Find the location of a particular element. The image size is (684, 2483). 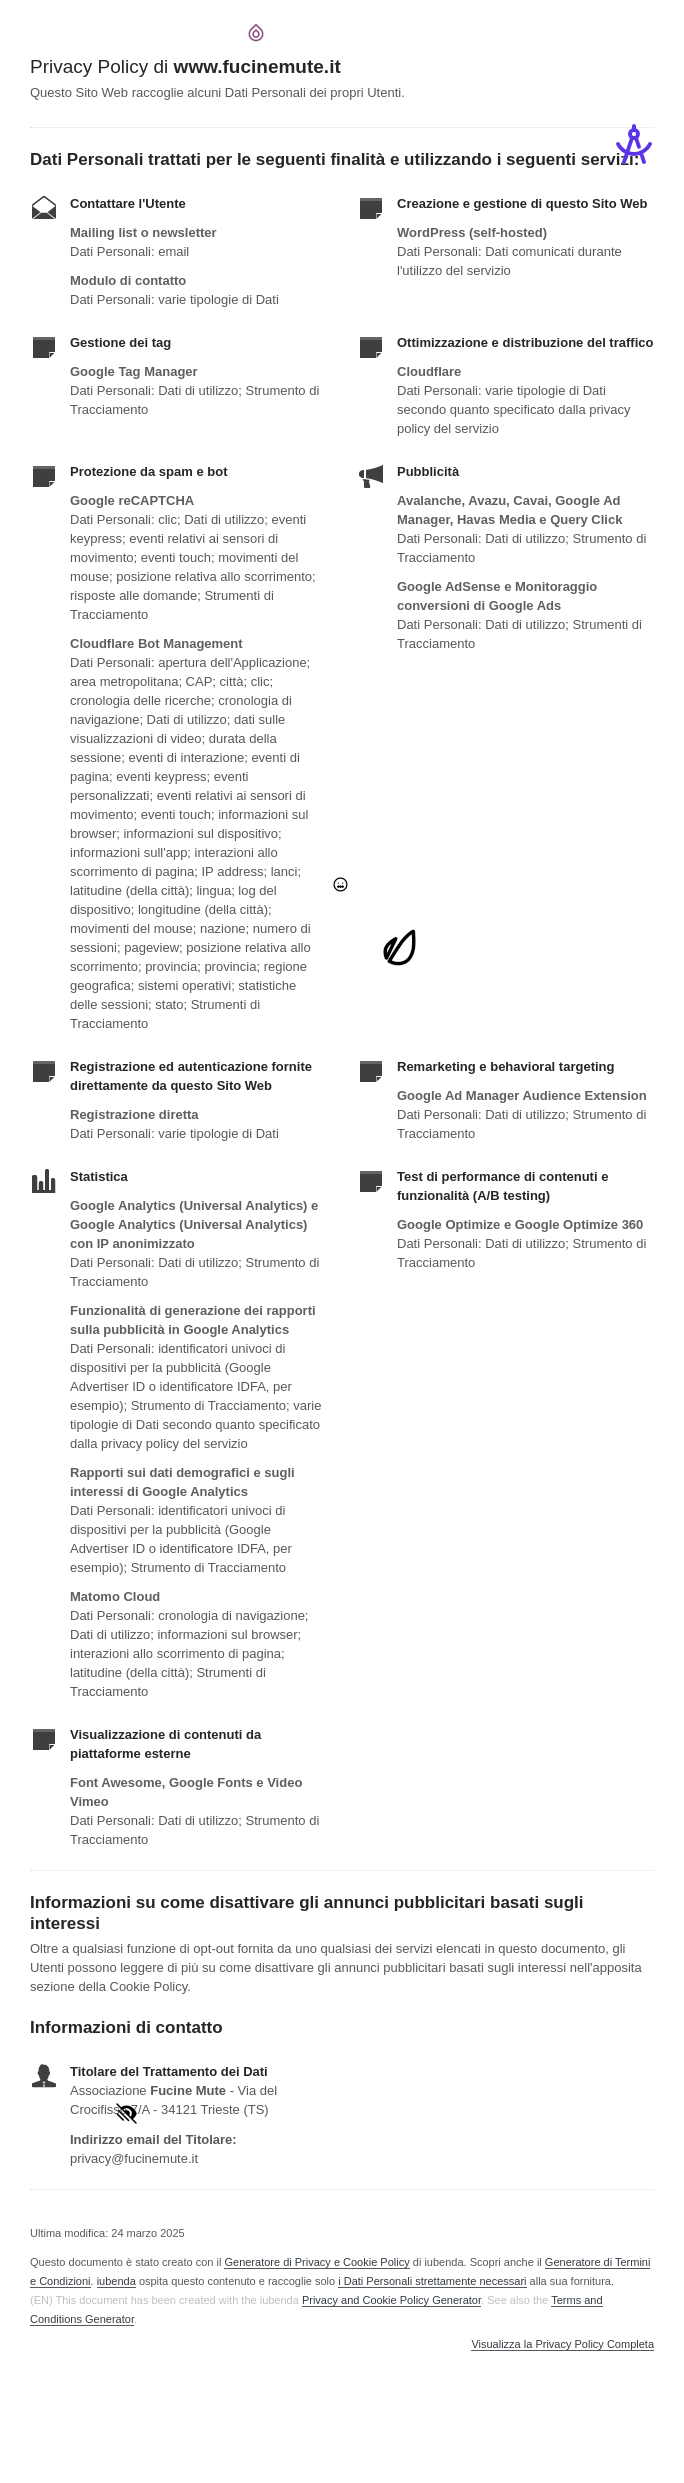

indicates a muted or silenced notification state is located at coordinates (340, 884).